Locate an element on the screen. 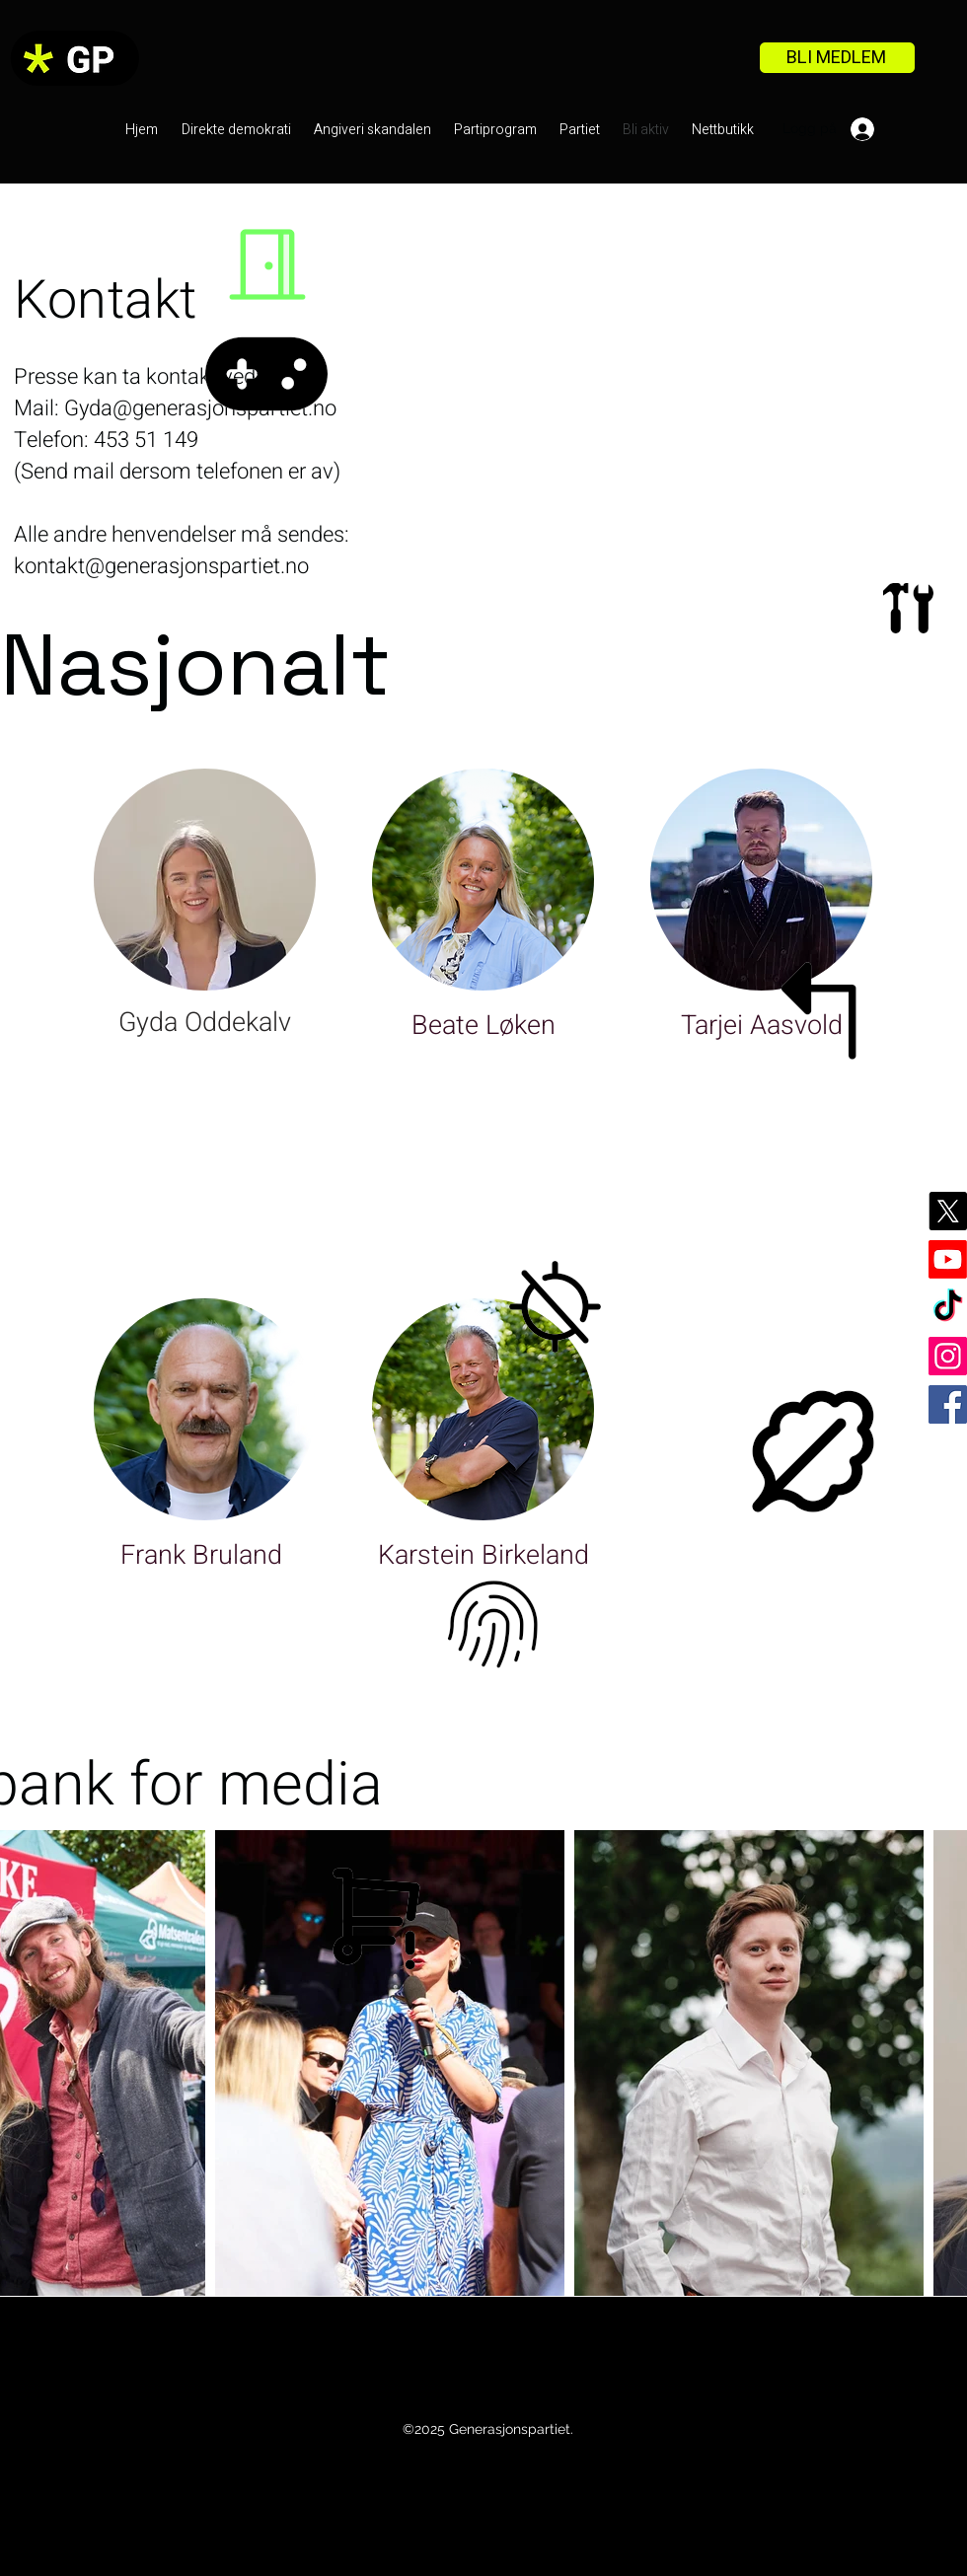  view vegetarian or plant-based options is located at coordinates (813, 1451).